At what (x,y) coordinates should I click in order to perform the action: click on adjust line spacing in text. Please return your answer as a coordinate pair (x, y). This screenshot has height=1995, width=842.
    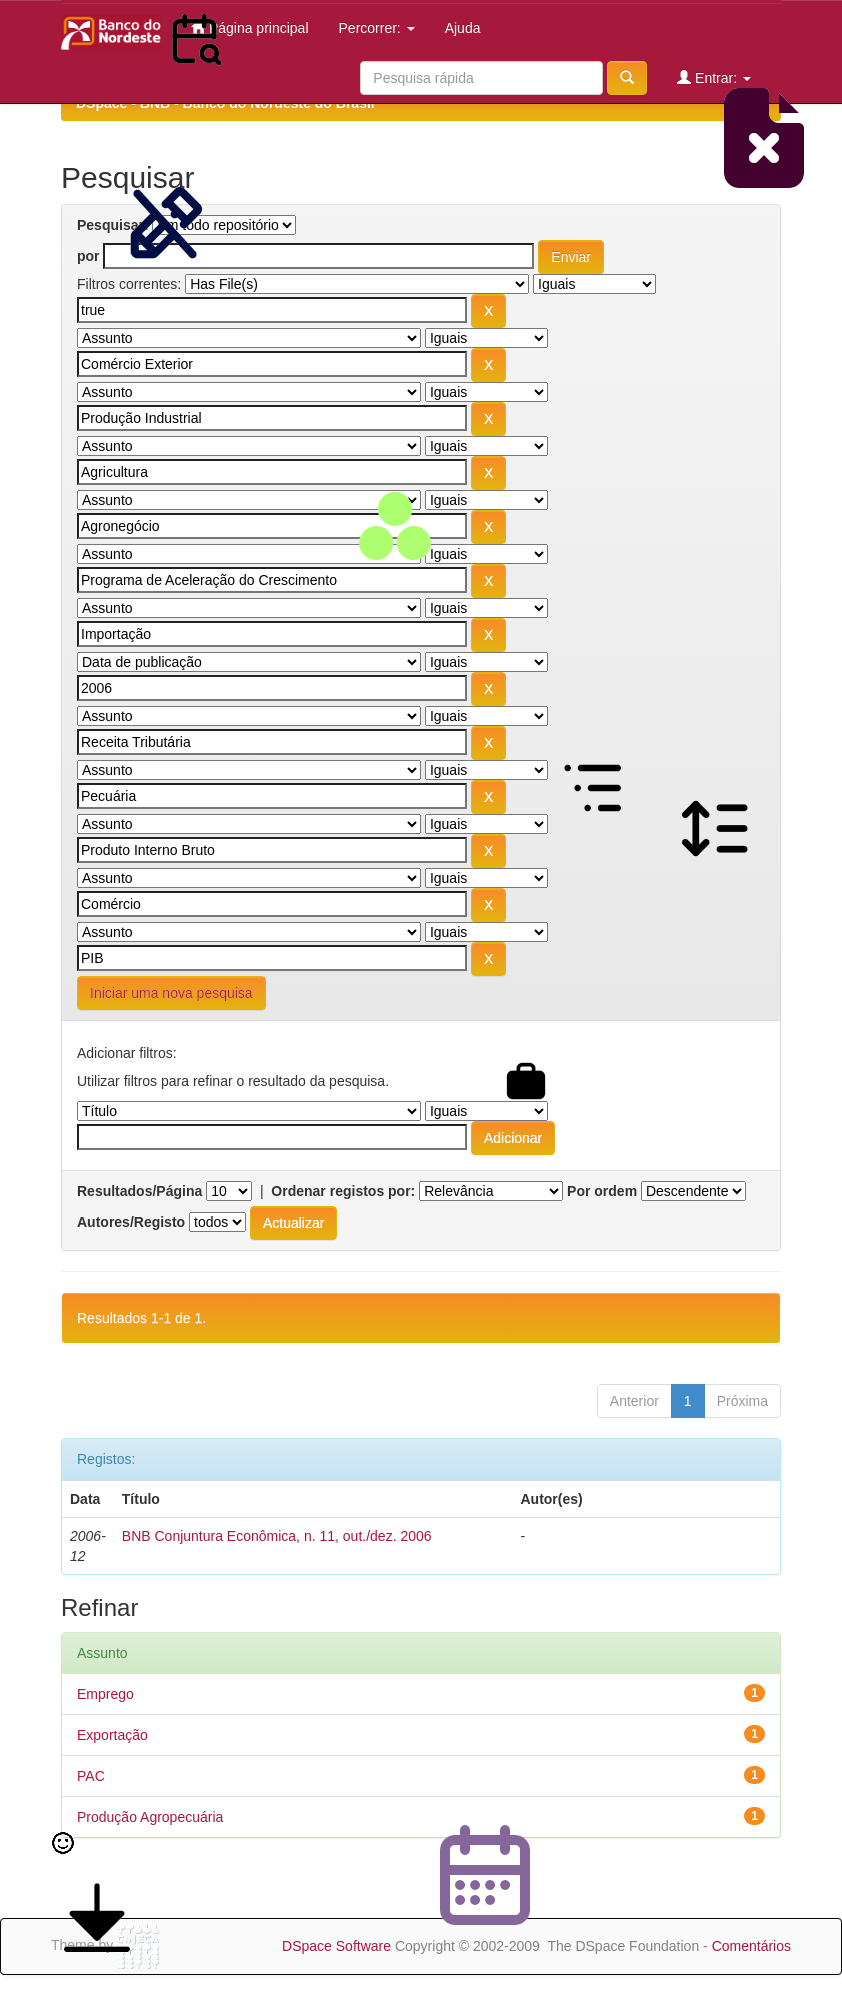
    Looking at the image, I should click on (716, 828).